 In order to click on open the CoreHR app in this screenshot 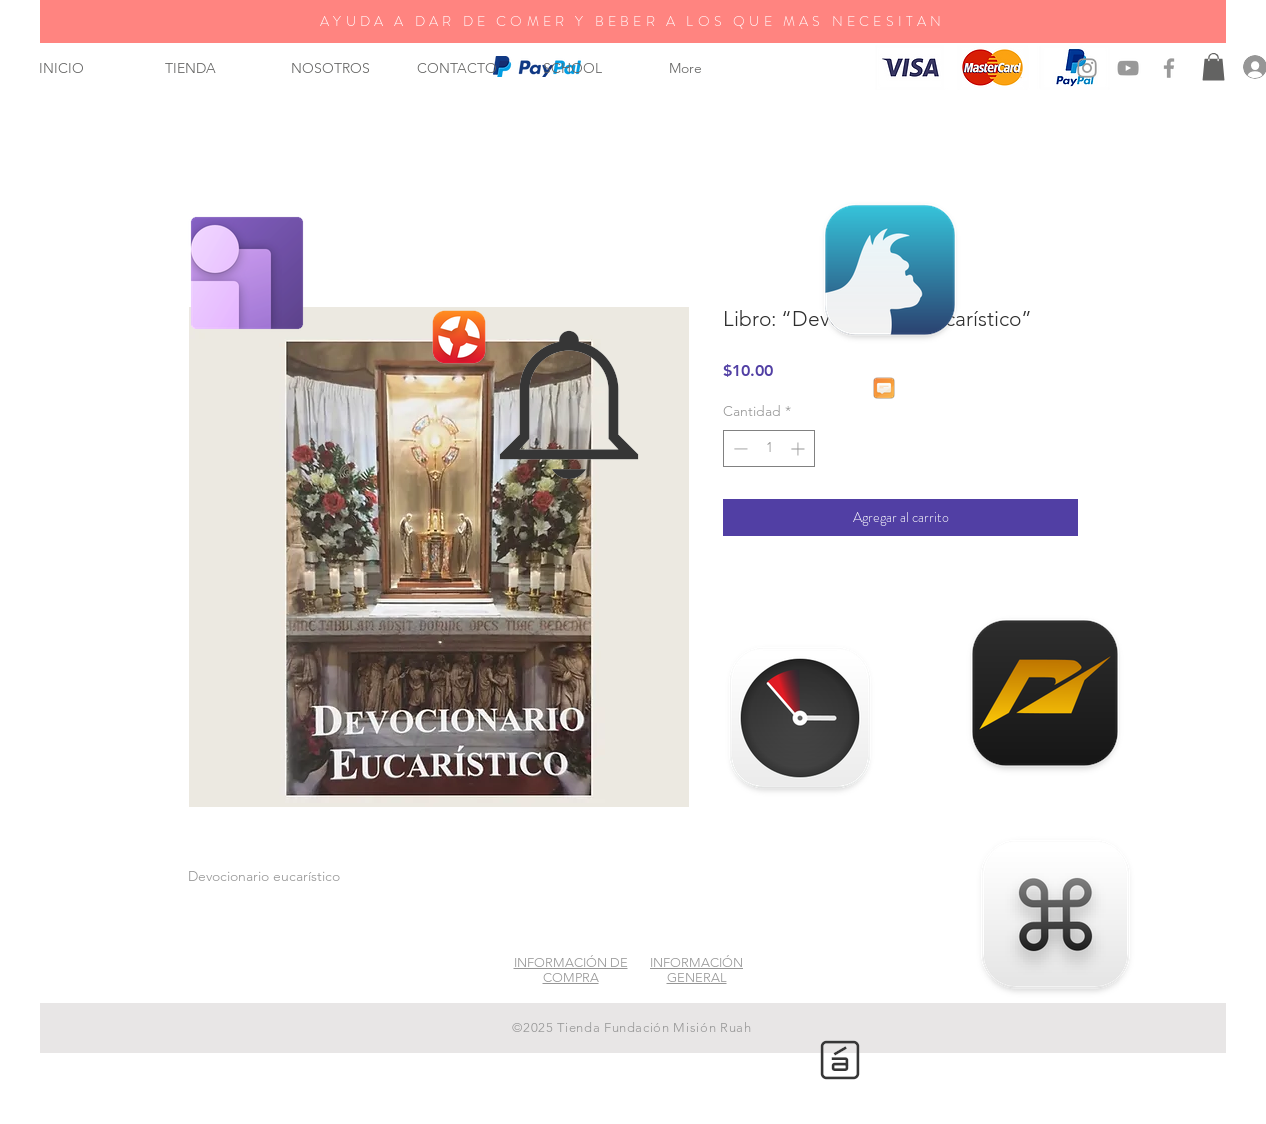, I will do `click(247, 273)`.